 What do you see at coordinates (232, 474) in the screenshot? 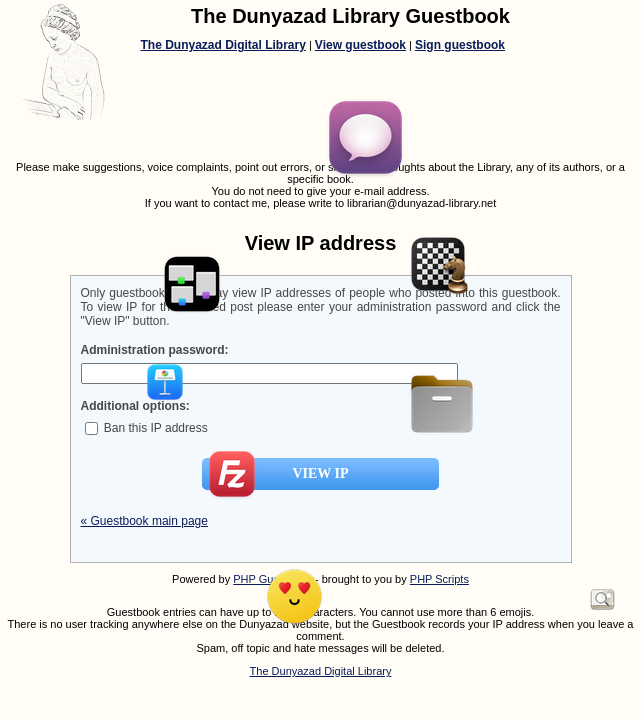
I see `open FileZilla FTP client` at bounding box center [232, 474].